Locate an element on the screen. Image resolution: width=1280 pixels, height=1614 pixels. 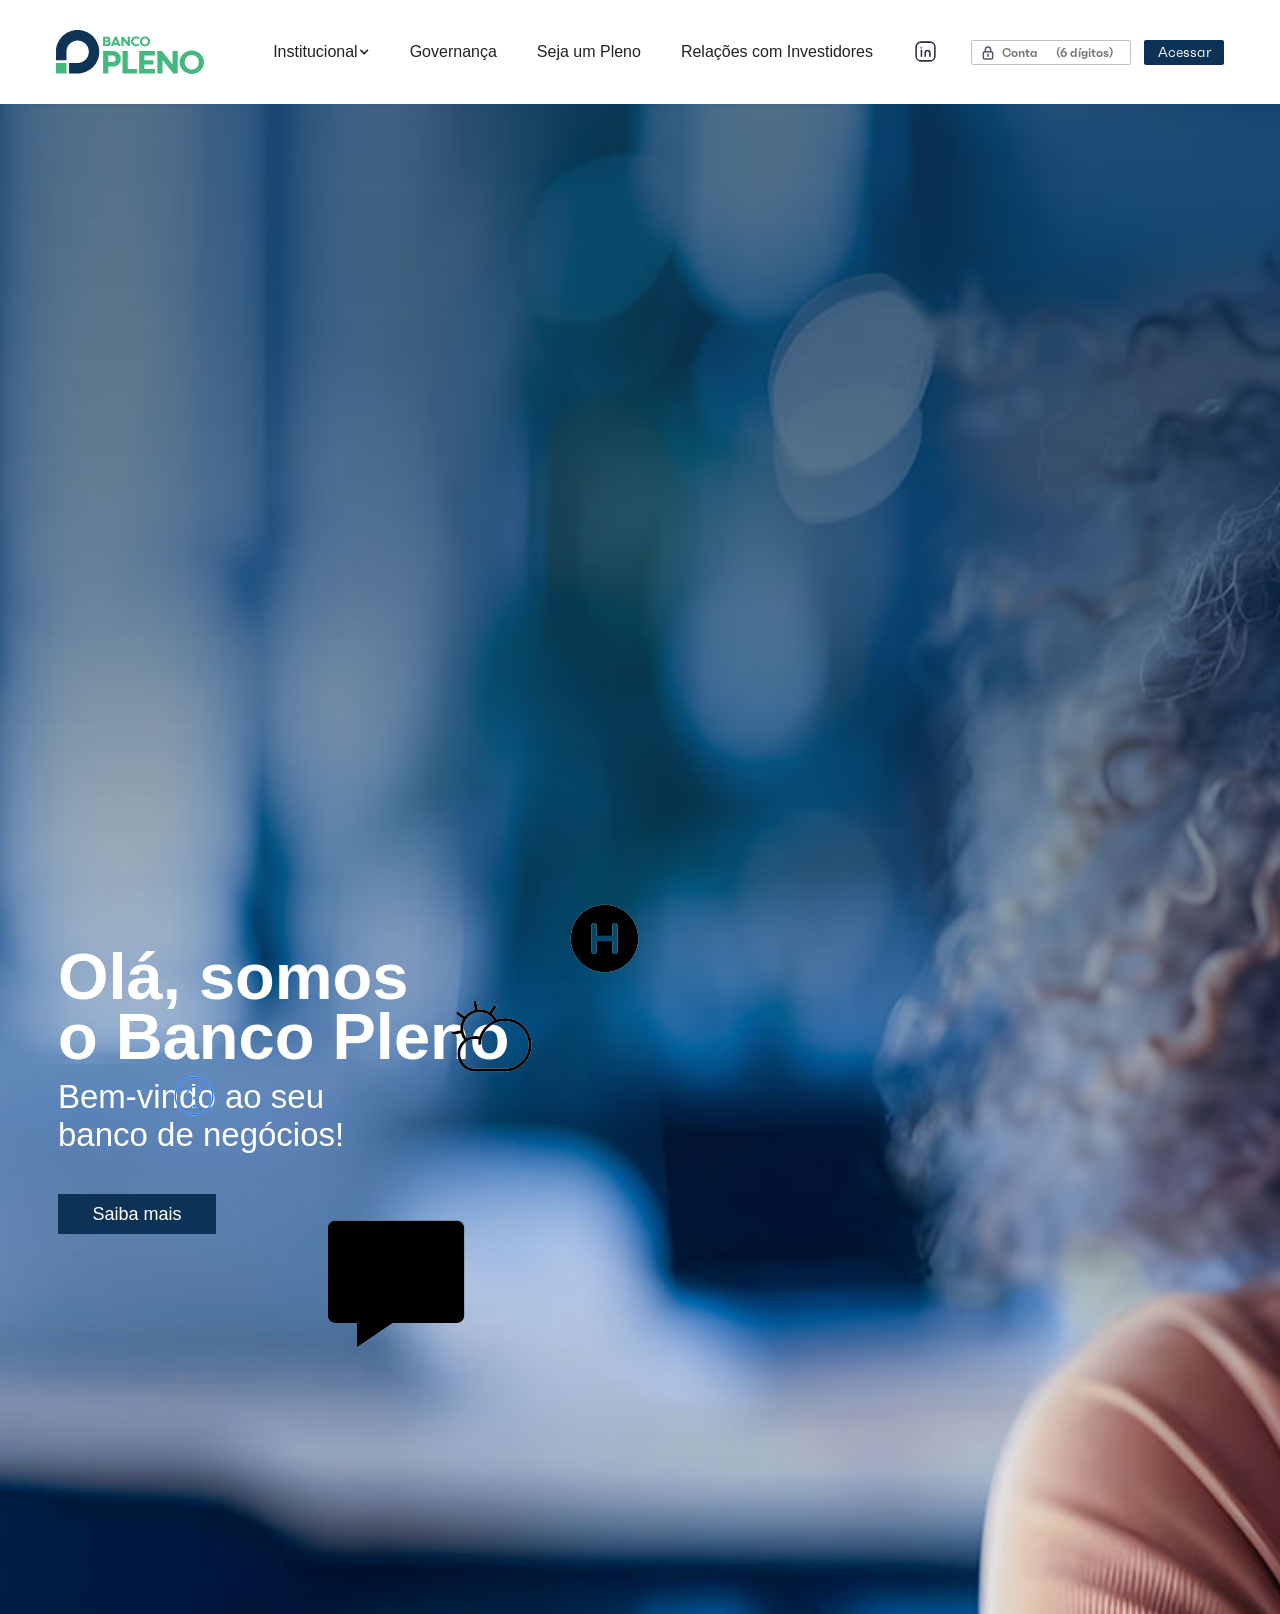
hospital or medical facility indicator is located at coordinates (604, 938).